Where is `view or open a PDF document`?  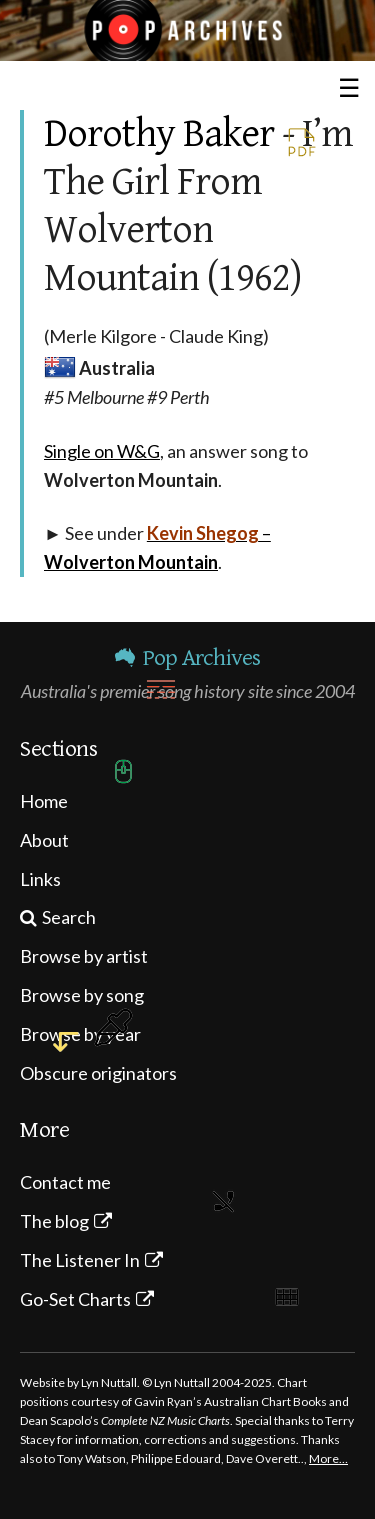
view or open a PDF document is located at coordinates (301, 143).